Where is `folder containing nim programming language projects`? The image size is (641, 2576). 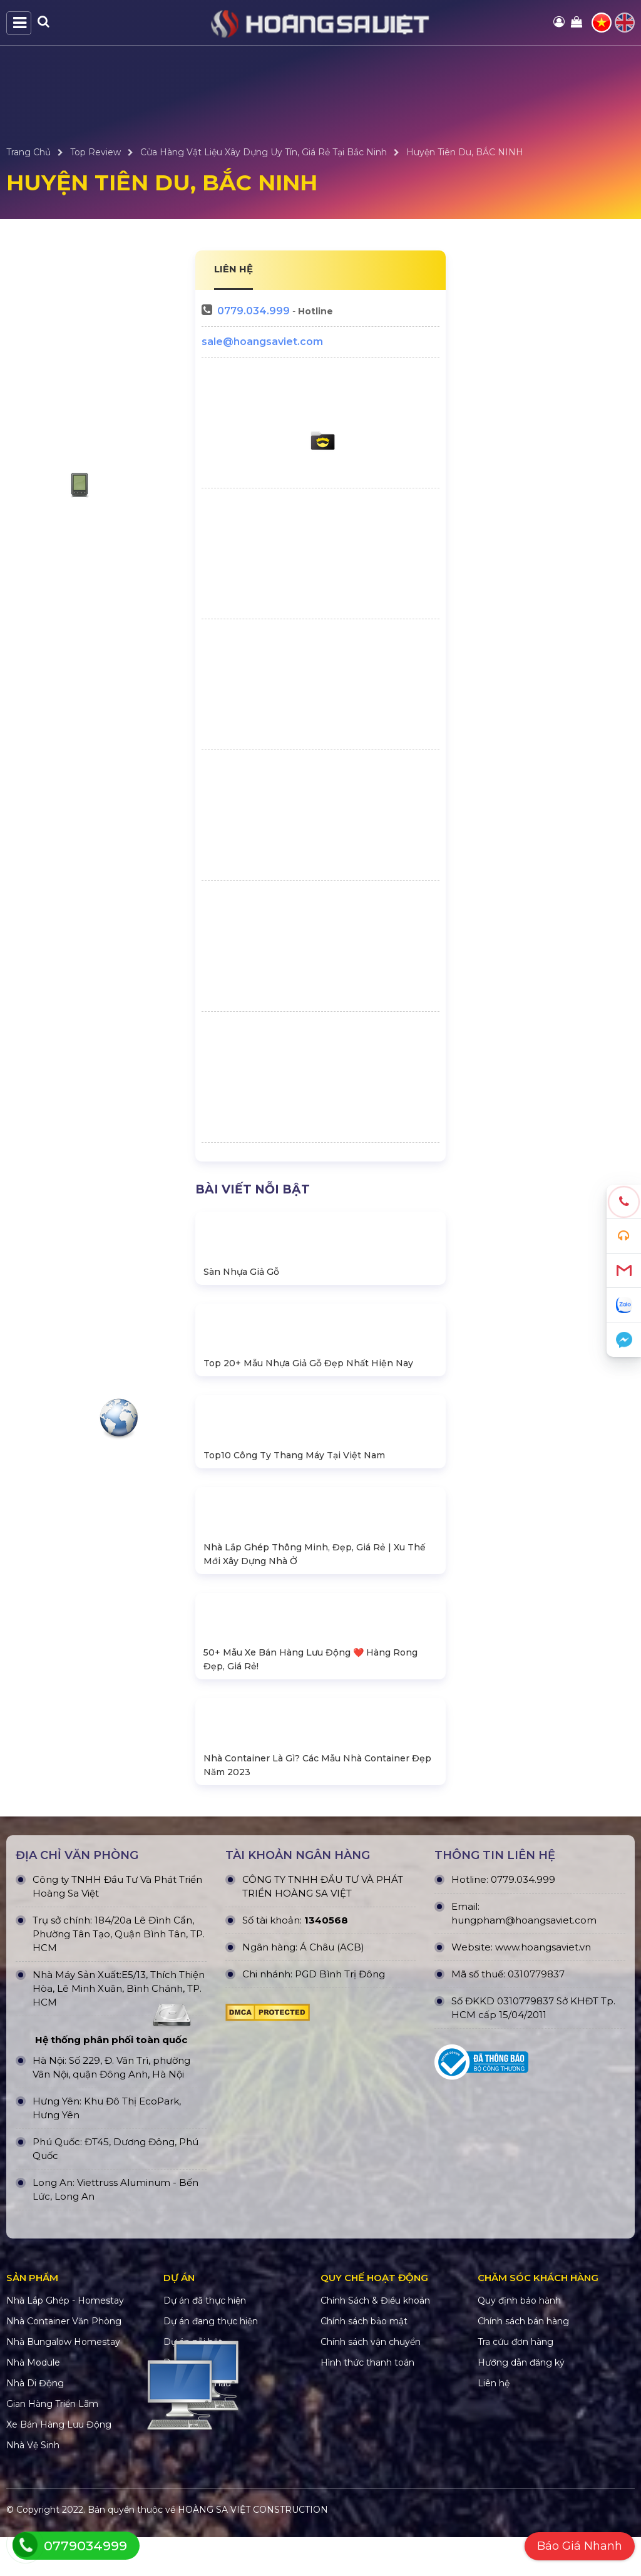
folder containing nim programming language projects is located at coordinates (322, 441).